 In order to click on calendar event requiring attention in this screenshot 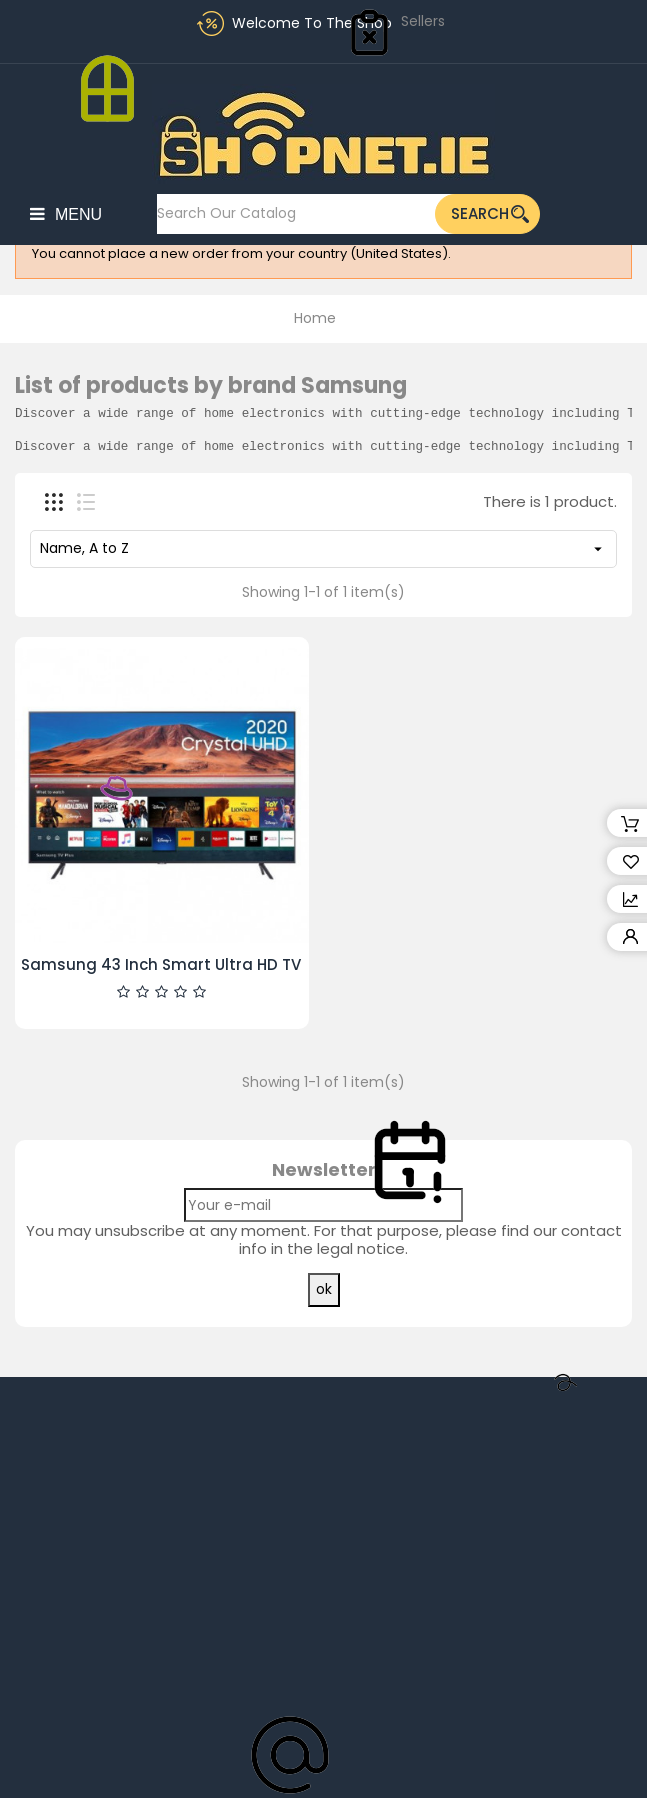, I will do `click(410, 1160)`.